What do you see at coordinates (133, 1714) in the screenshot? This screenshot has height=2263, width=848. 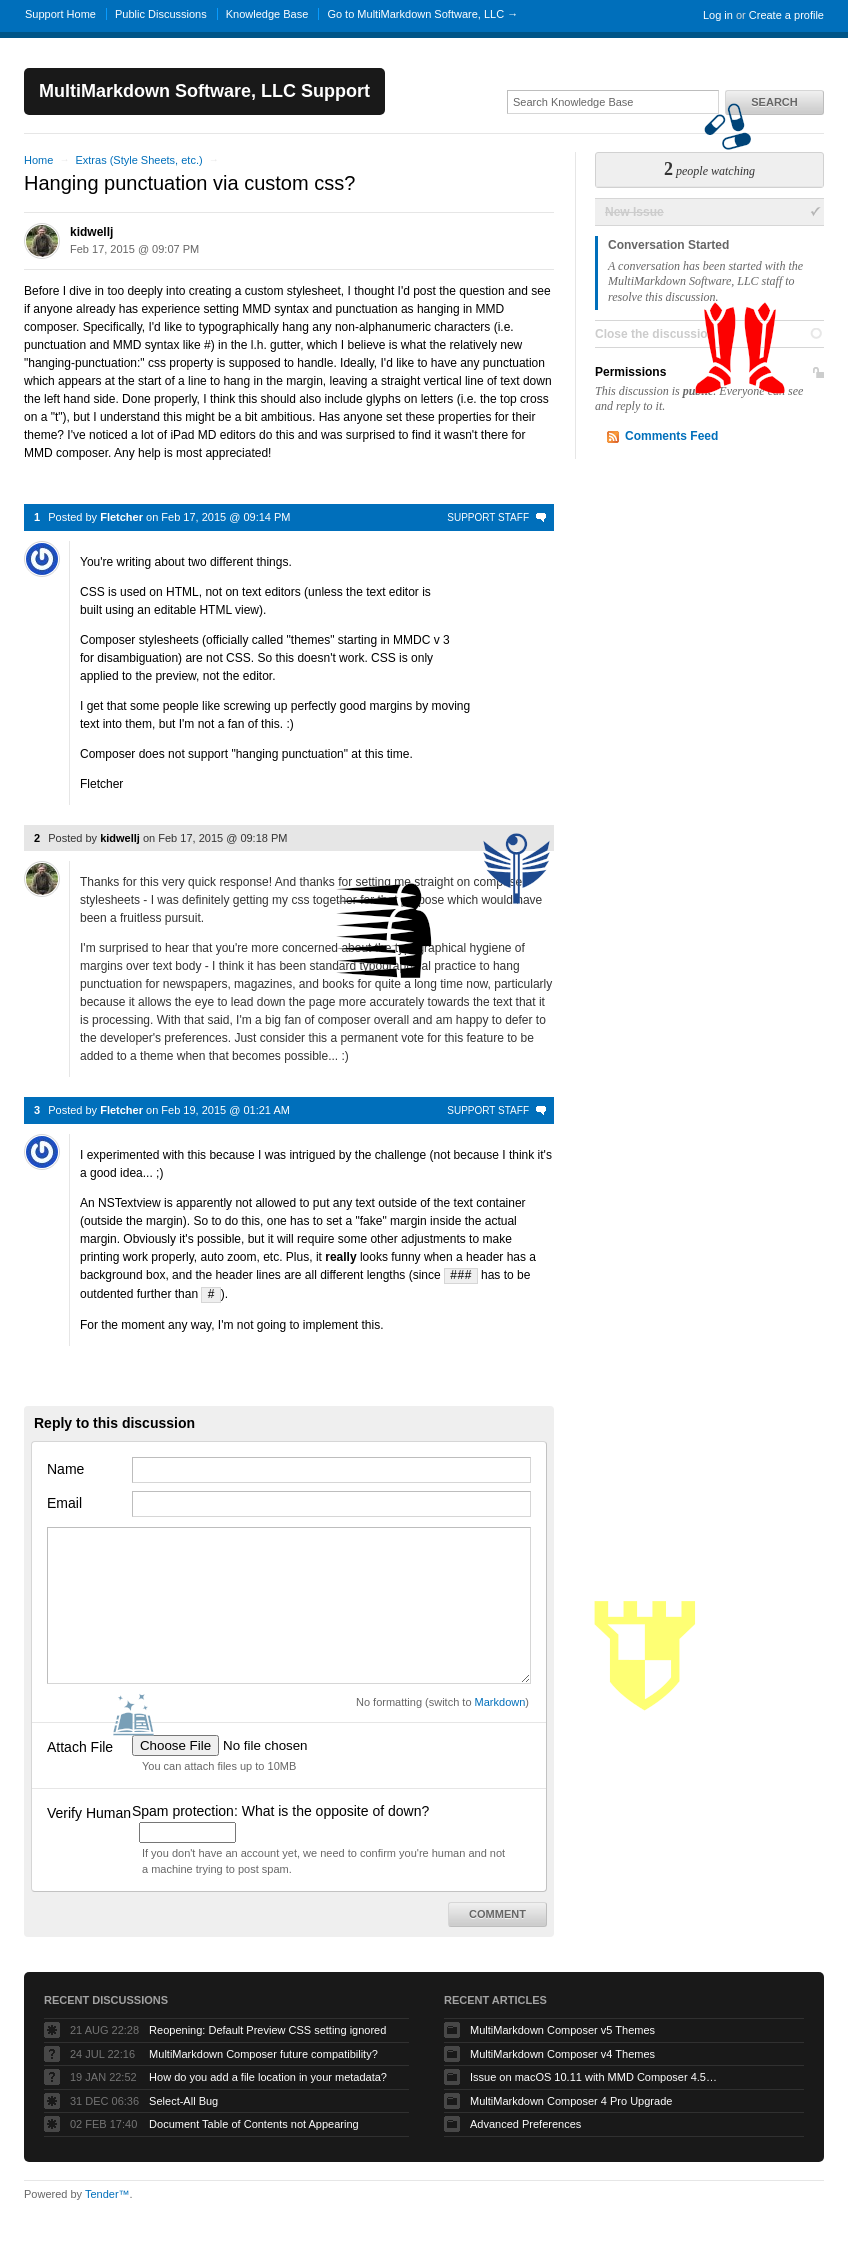 I see `open your spell book or magic abilities` at bounding box center [133, 1714].